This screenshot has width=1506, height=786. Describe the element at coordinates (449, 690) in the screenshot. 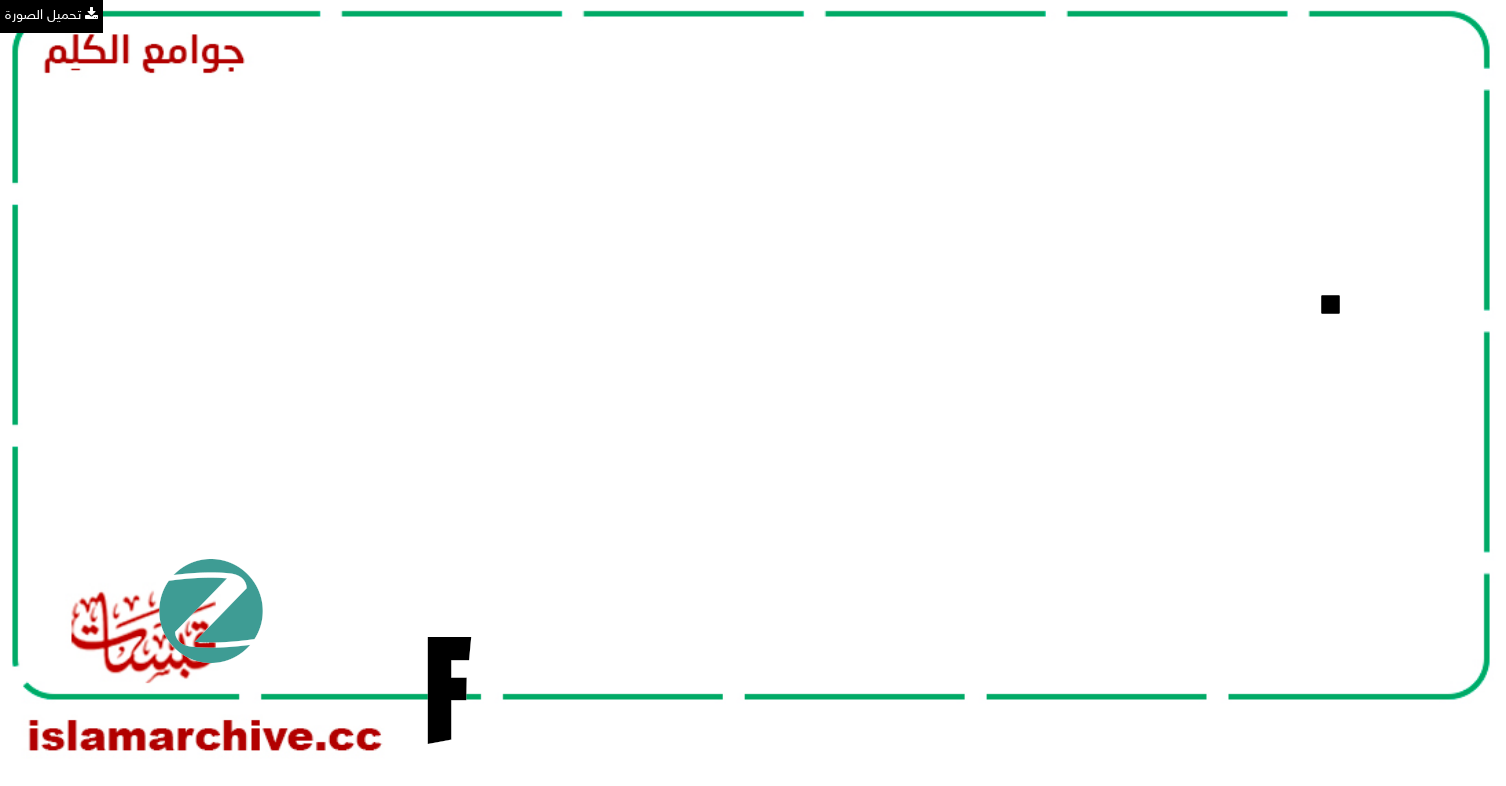

I see `launch fortnite game` at that location.